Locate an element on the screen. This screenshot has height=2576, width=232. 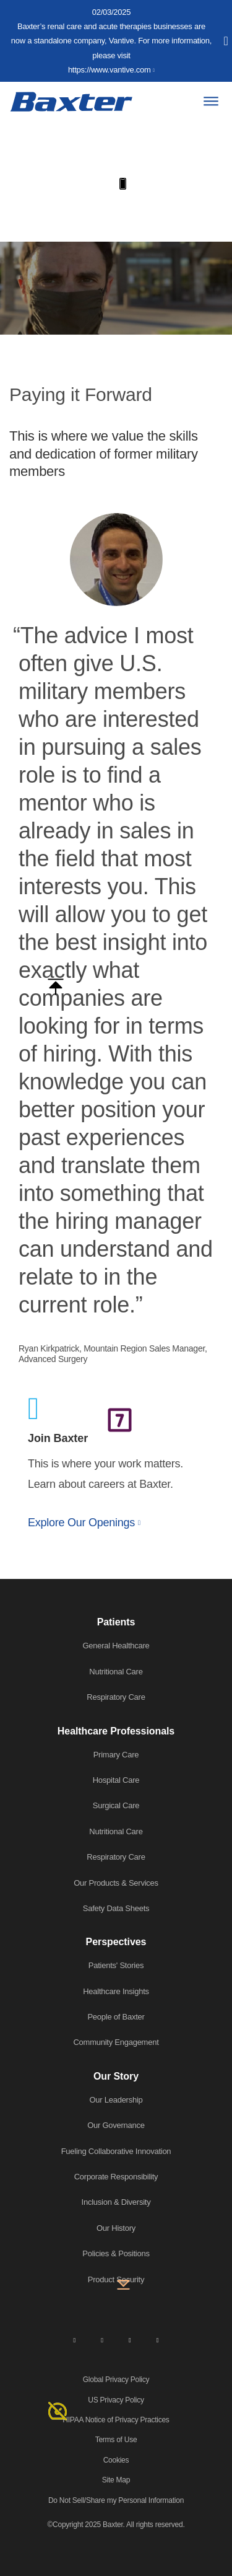
switch to mobile view is located at coordinates (122, 183).